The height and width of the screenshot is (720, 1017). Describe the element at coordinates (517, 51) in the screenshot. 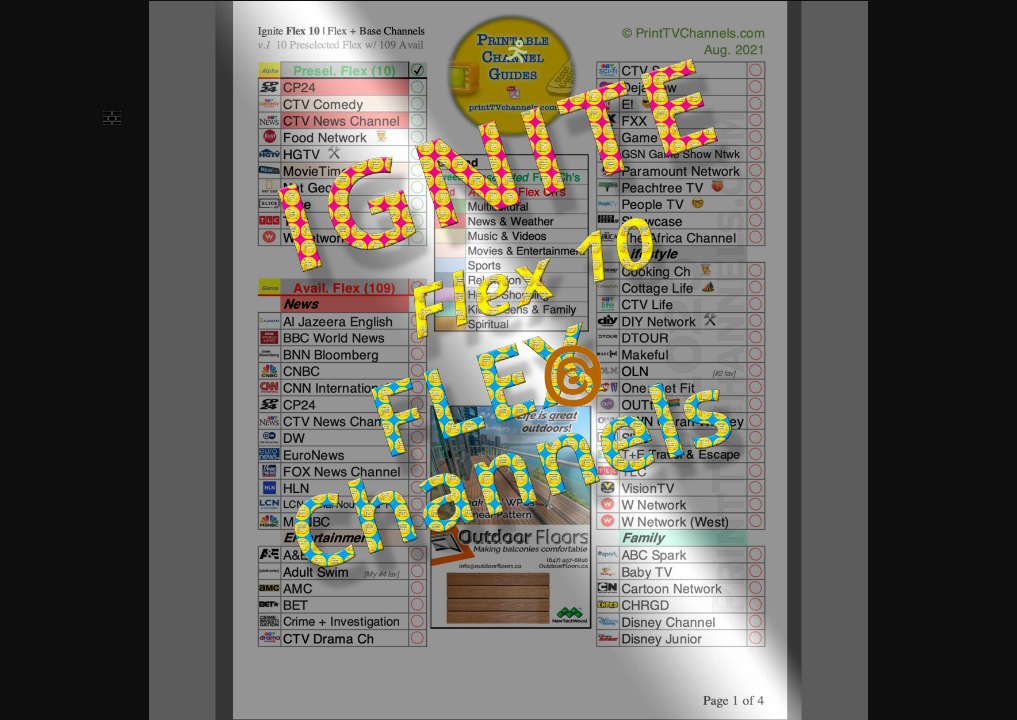

I see `start a running or fitness activity` at that location.